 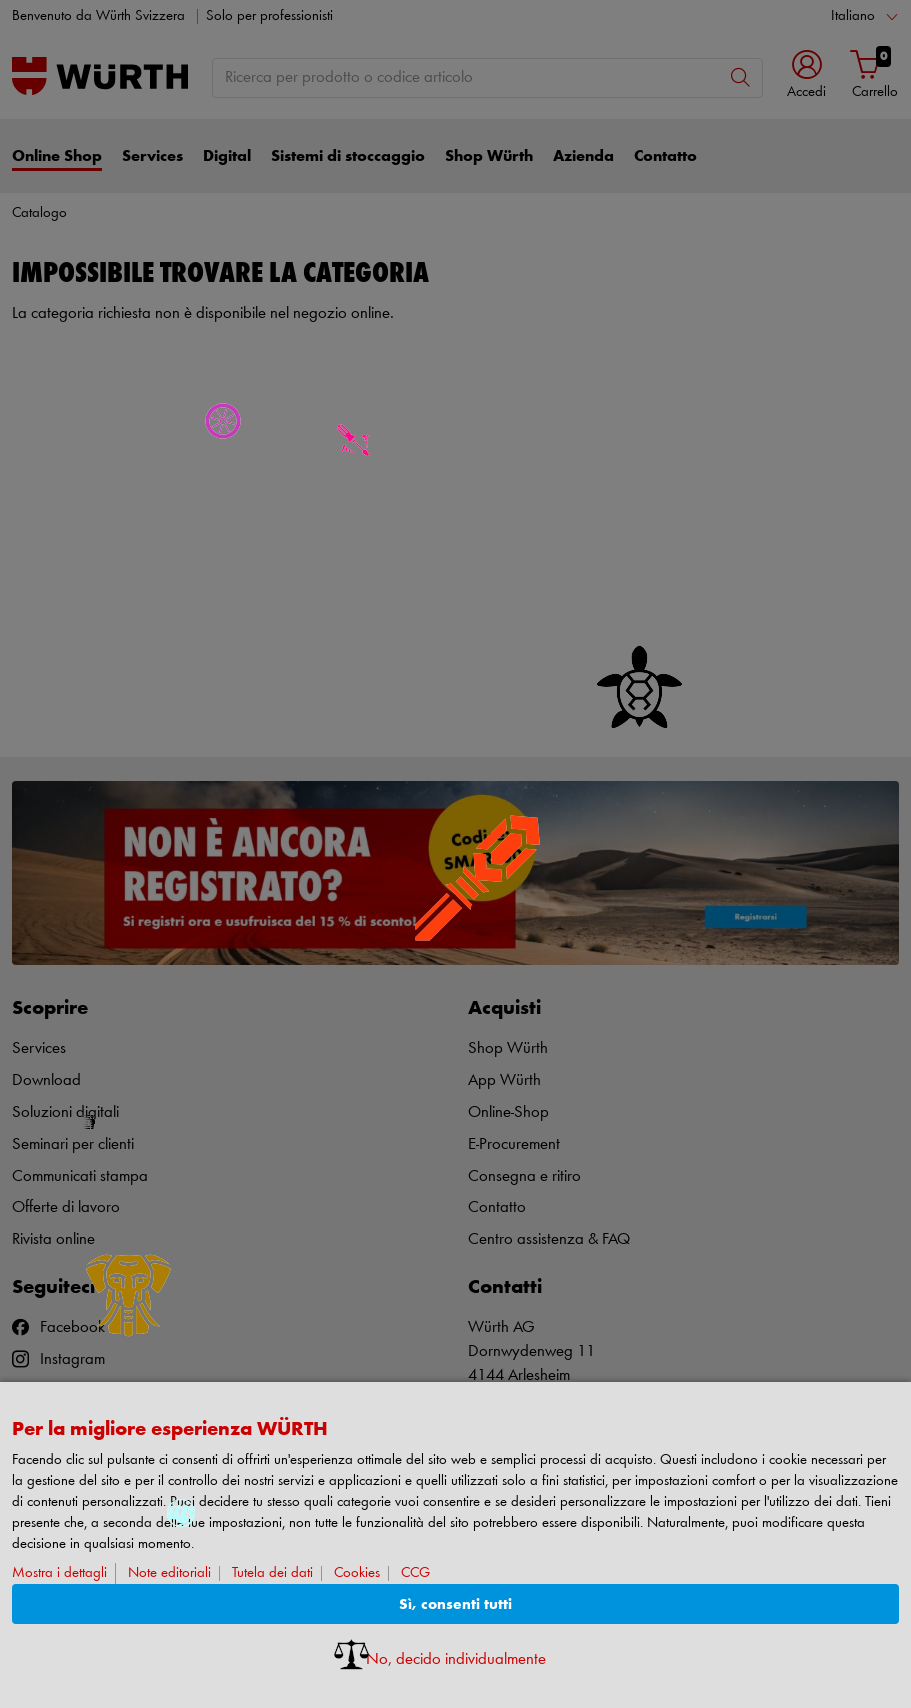 I want to click on indicates slow loading or processing speed, so click(x=639, y=687).